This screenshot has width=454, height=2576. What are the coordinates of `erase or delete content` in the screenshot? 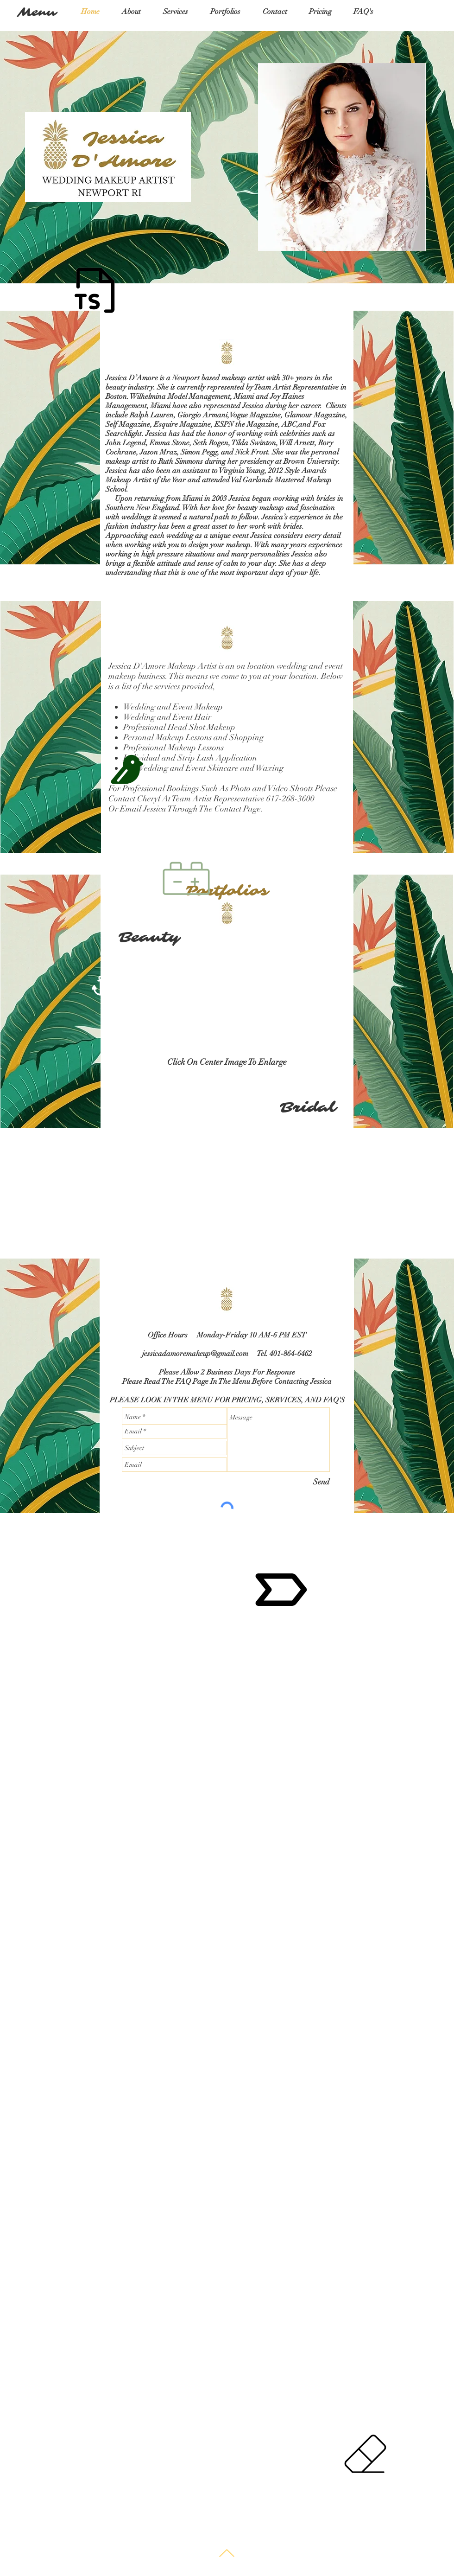 It's located at (365, 2454).